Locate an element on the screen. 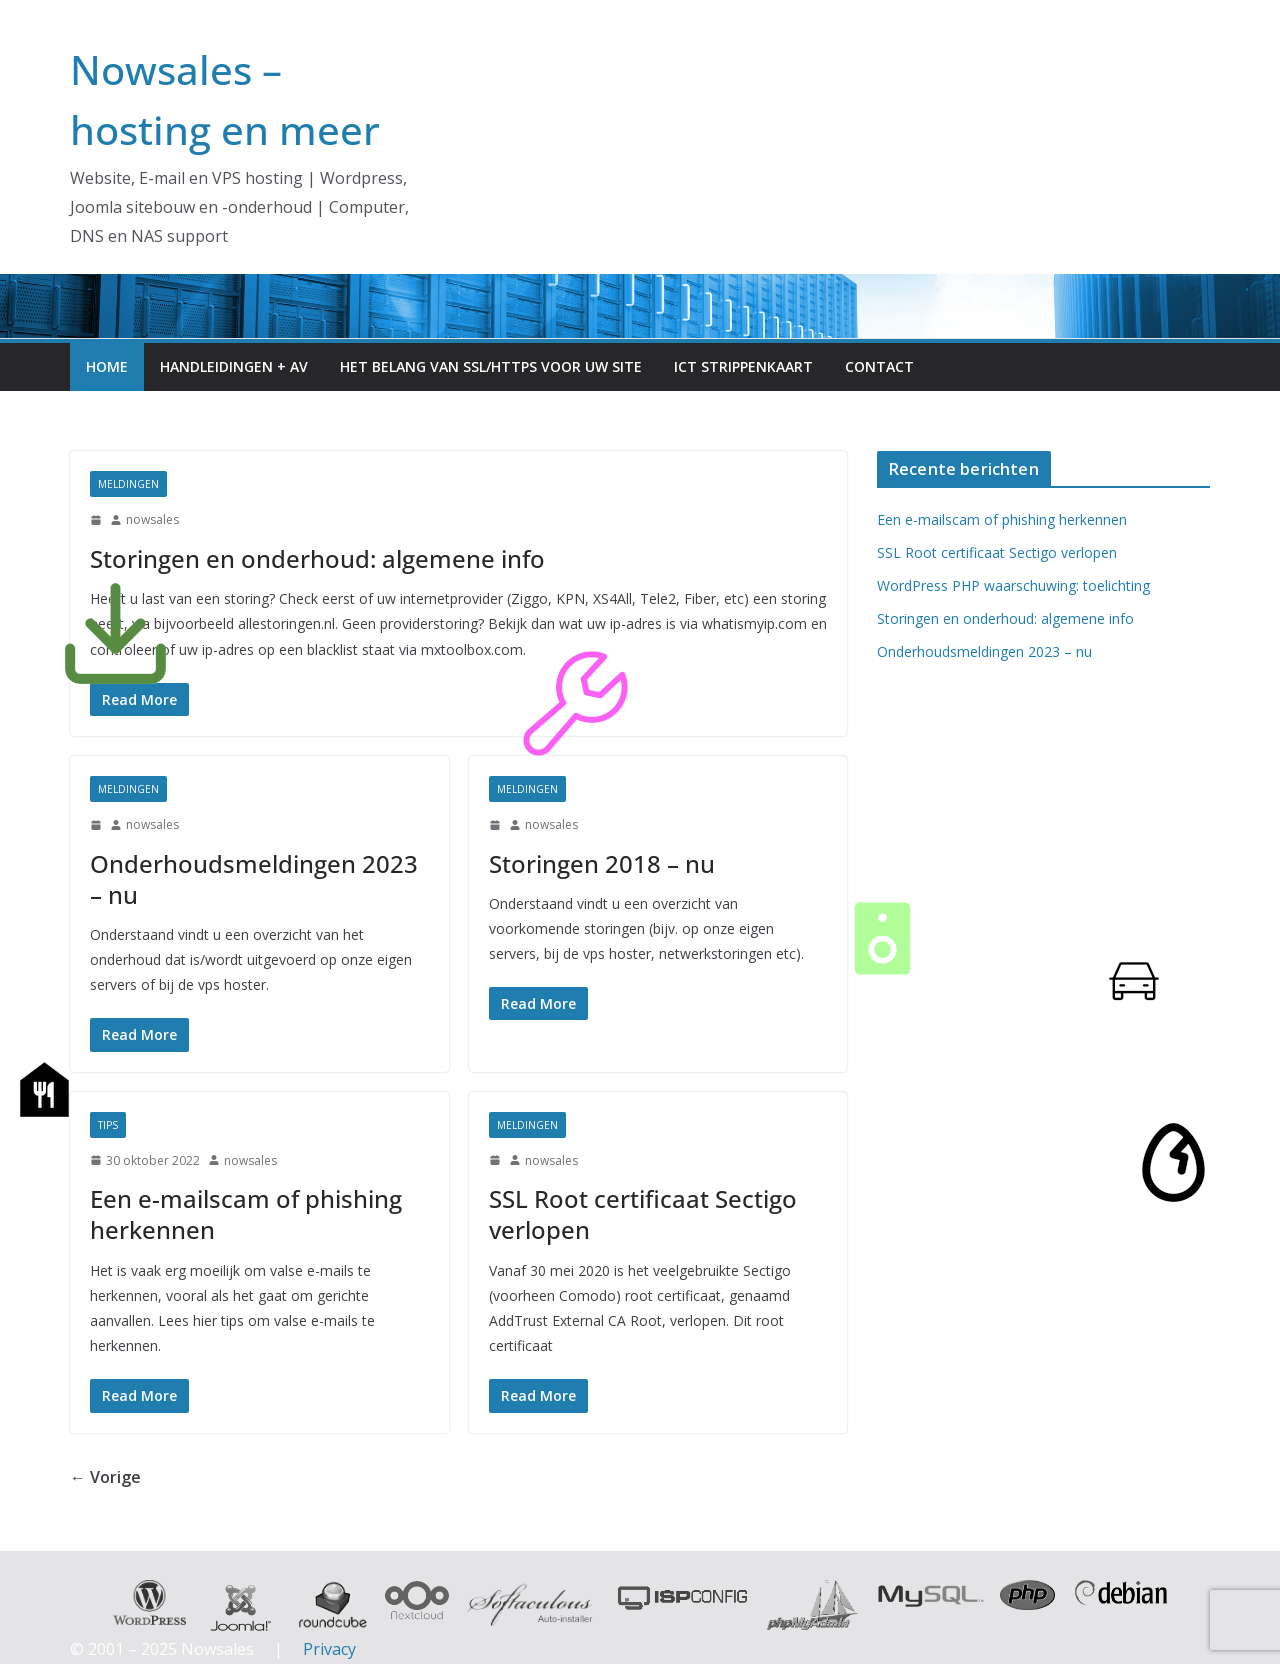 The height and width of the screenshot is (1664, 1280). access settings or preferences is located at coordinates (575, 703).